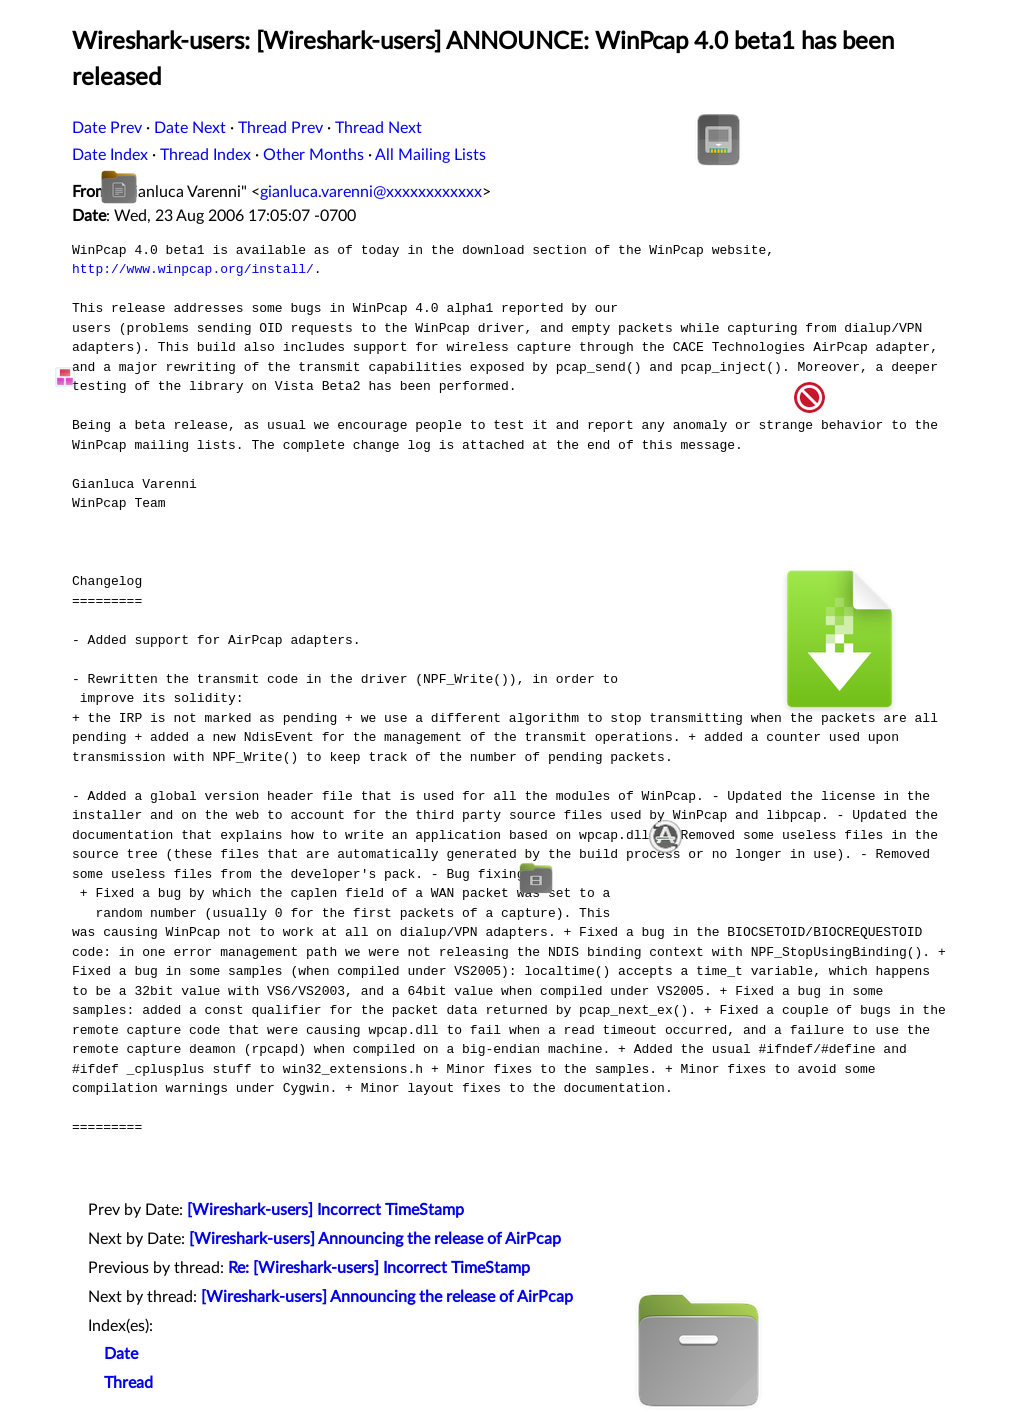 Image resolution: width=1024 pixels, height=1422 pixels. I want to click on delete selected item, so click(809, 397).